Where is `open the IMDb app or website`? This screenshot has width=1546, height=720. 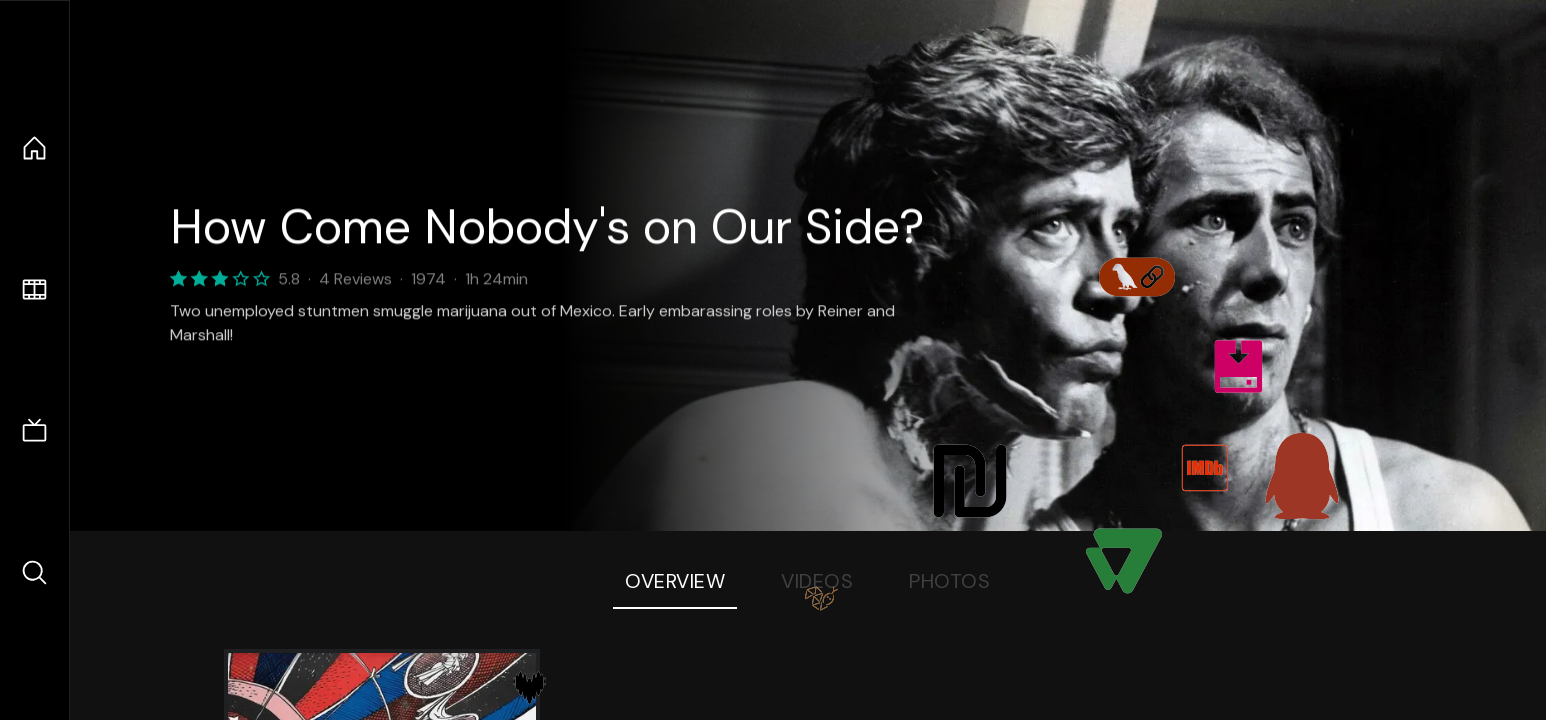
open the IMDb app or website is located at coordinates (1205, 468).